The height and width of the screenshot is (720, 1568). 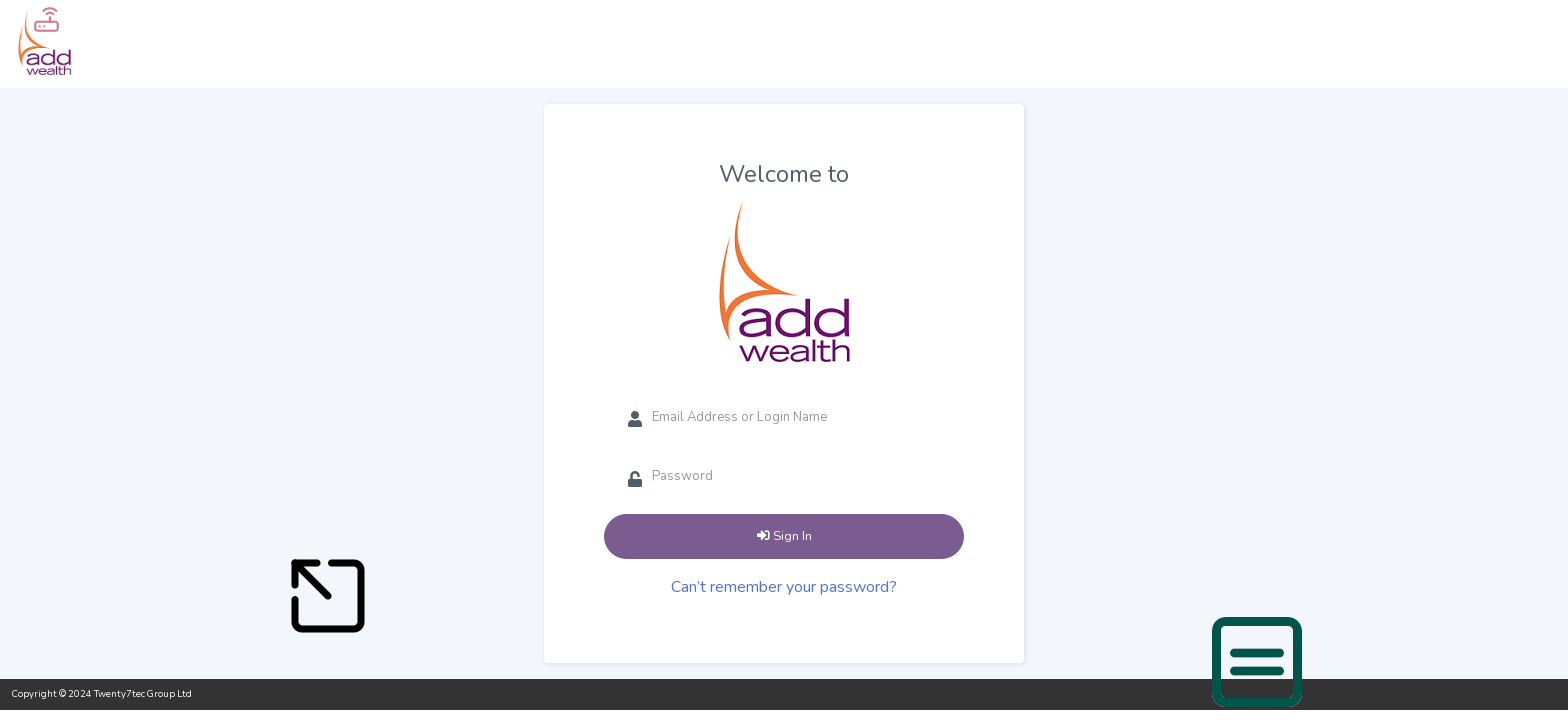 What do you see at coordinates (328, 596) in the screenshot?
I see `open link in new window` at bounding box center [328, 596].